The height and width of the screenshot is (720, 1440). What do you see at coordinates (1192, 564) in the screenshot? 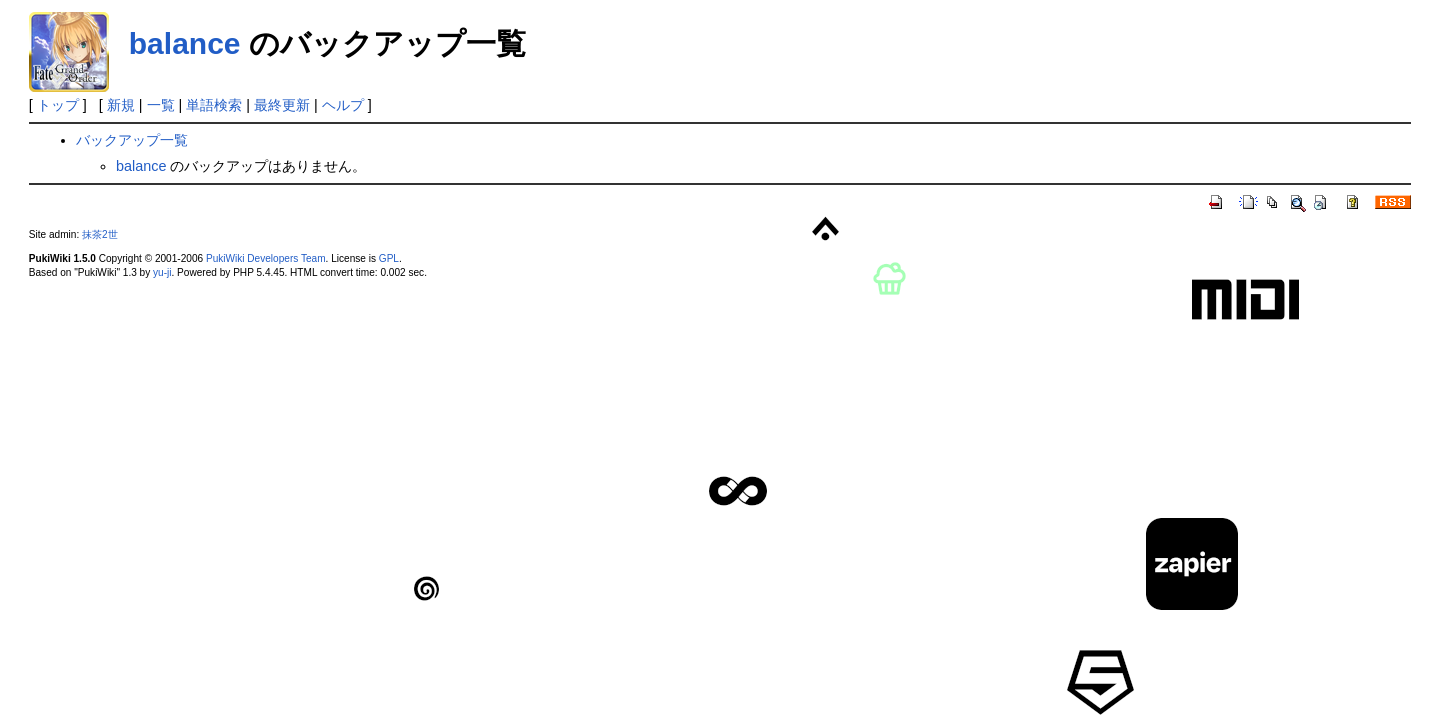
I see `open Zapier automation platform` at bounding box center [1192, 564].